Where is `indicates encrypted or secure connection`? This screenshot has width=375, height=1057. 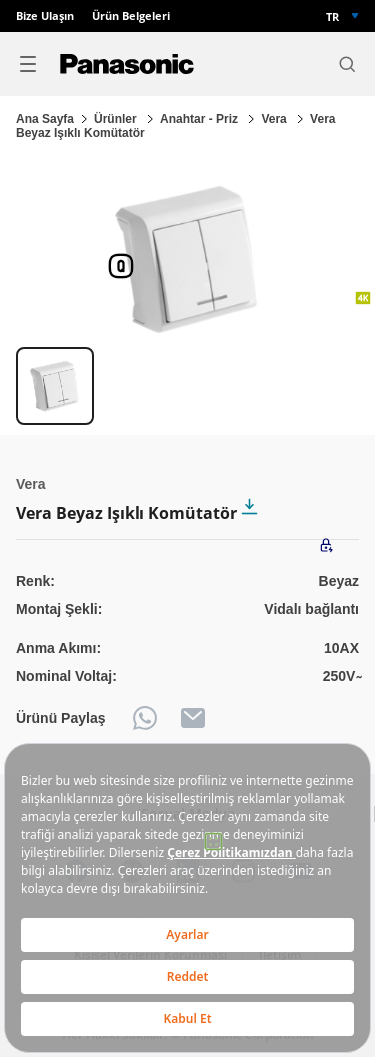 indicates encrypted or secure connection is located at coordinates (326, 545).